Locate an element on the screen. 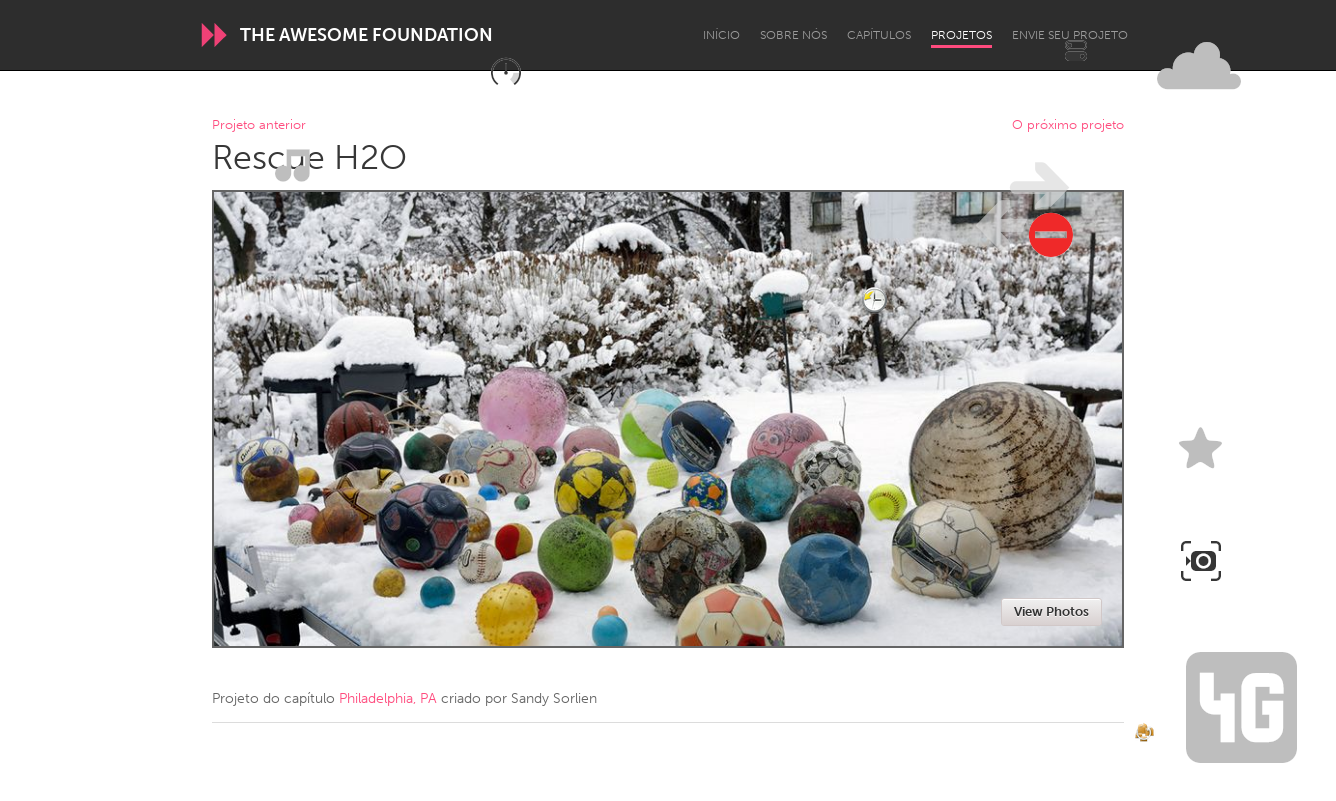 This screenshot has width=1336, height=801. indicates overcast or cloudy weather conditions is located at coordinates (1199, 63).